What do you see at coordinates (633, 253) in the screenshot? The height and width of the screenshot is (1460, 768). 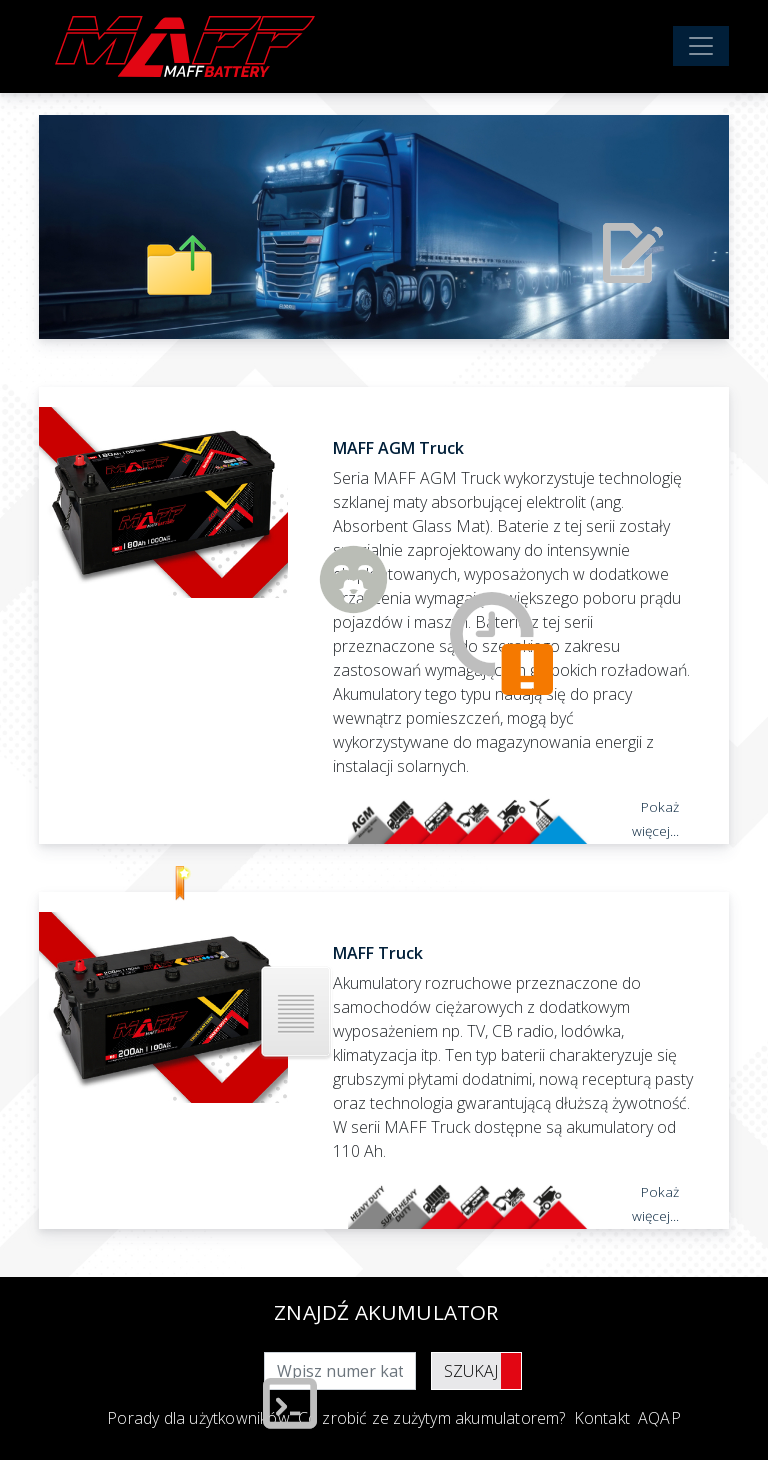 I see `open the text editor application` at bounding box center [633, 253].